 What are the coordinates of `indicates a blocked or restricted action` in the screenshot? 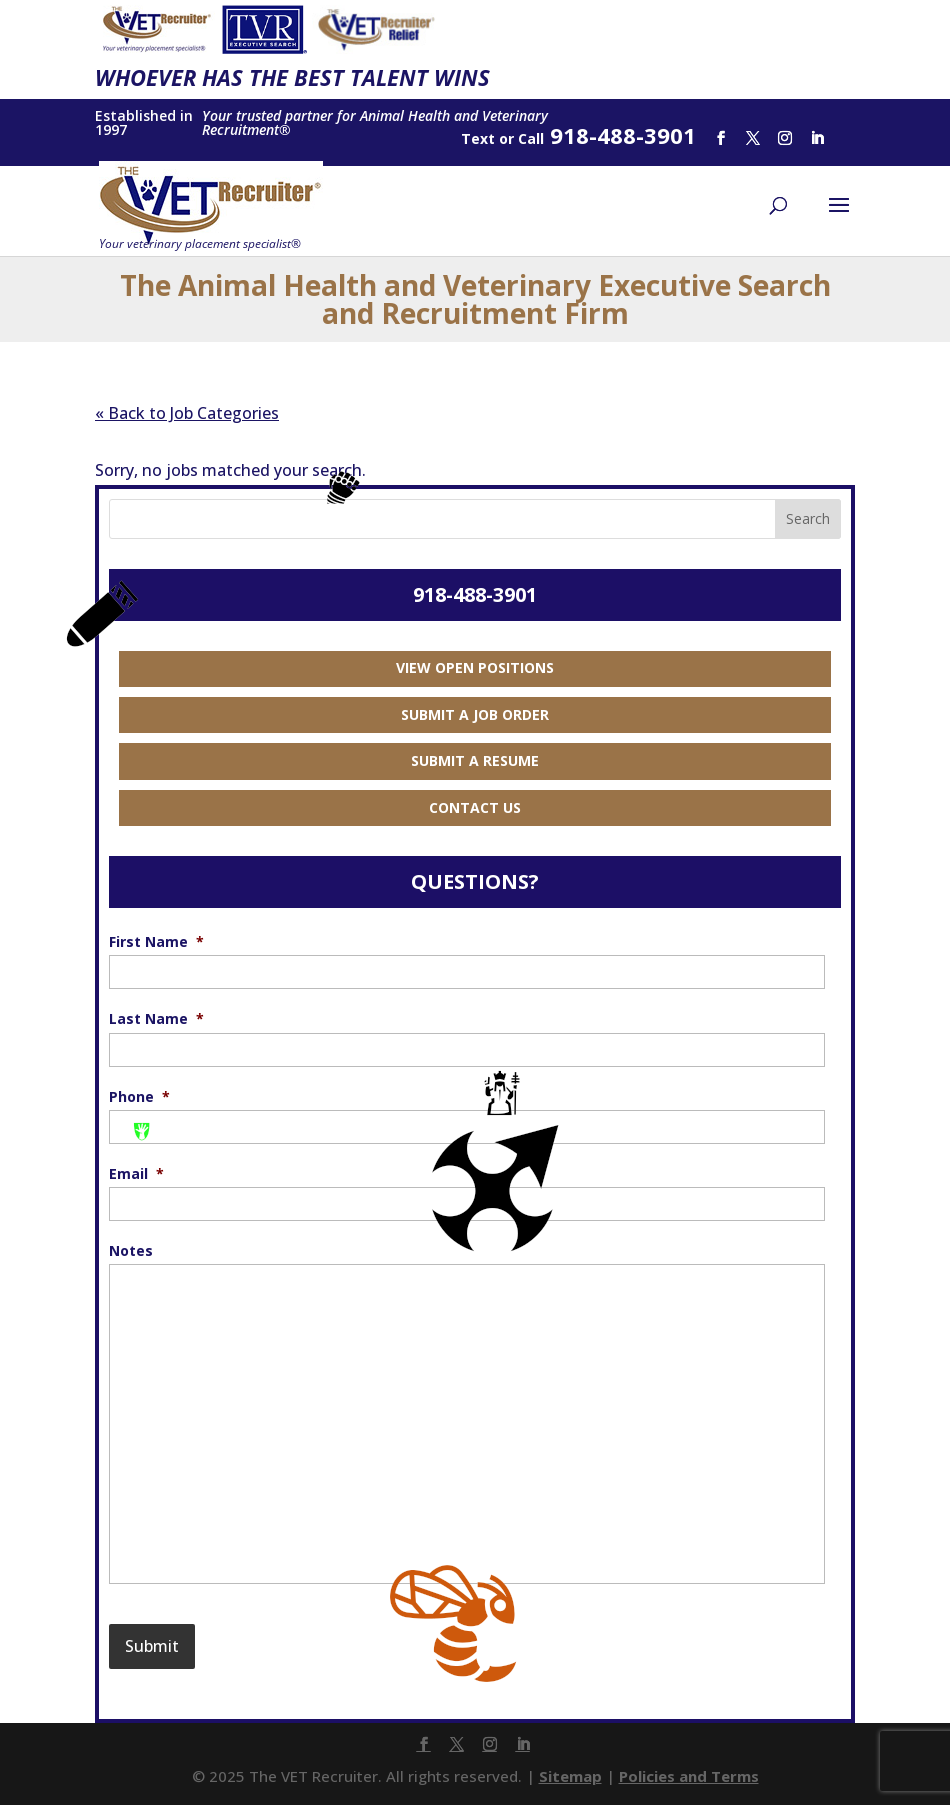 It's located at (141, 1131).